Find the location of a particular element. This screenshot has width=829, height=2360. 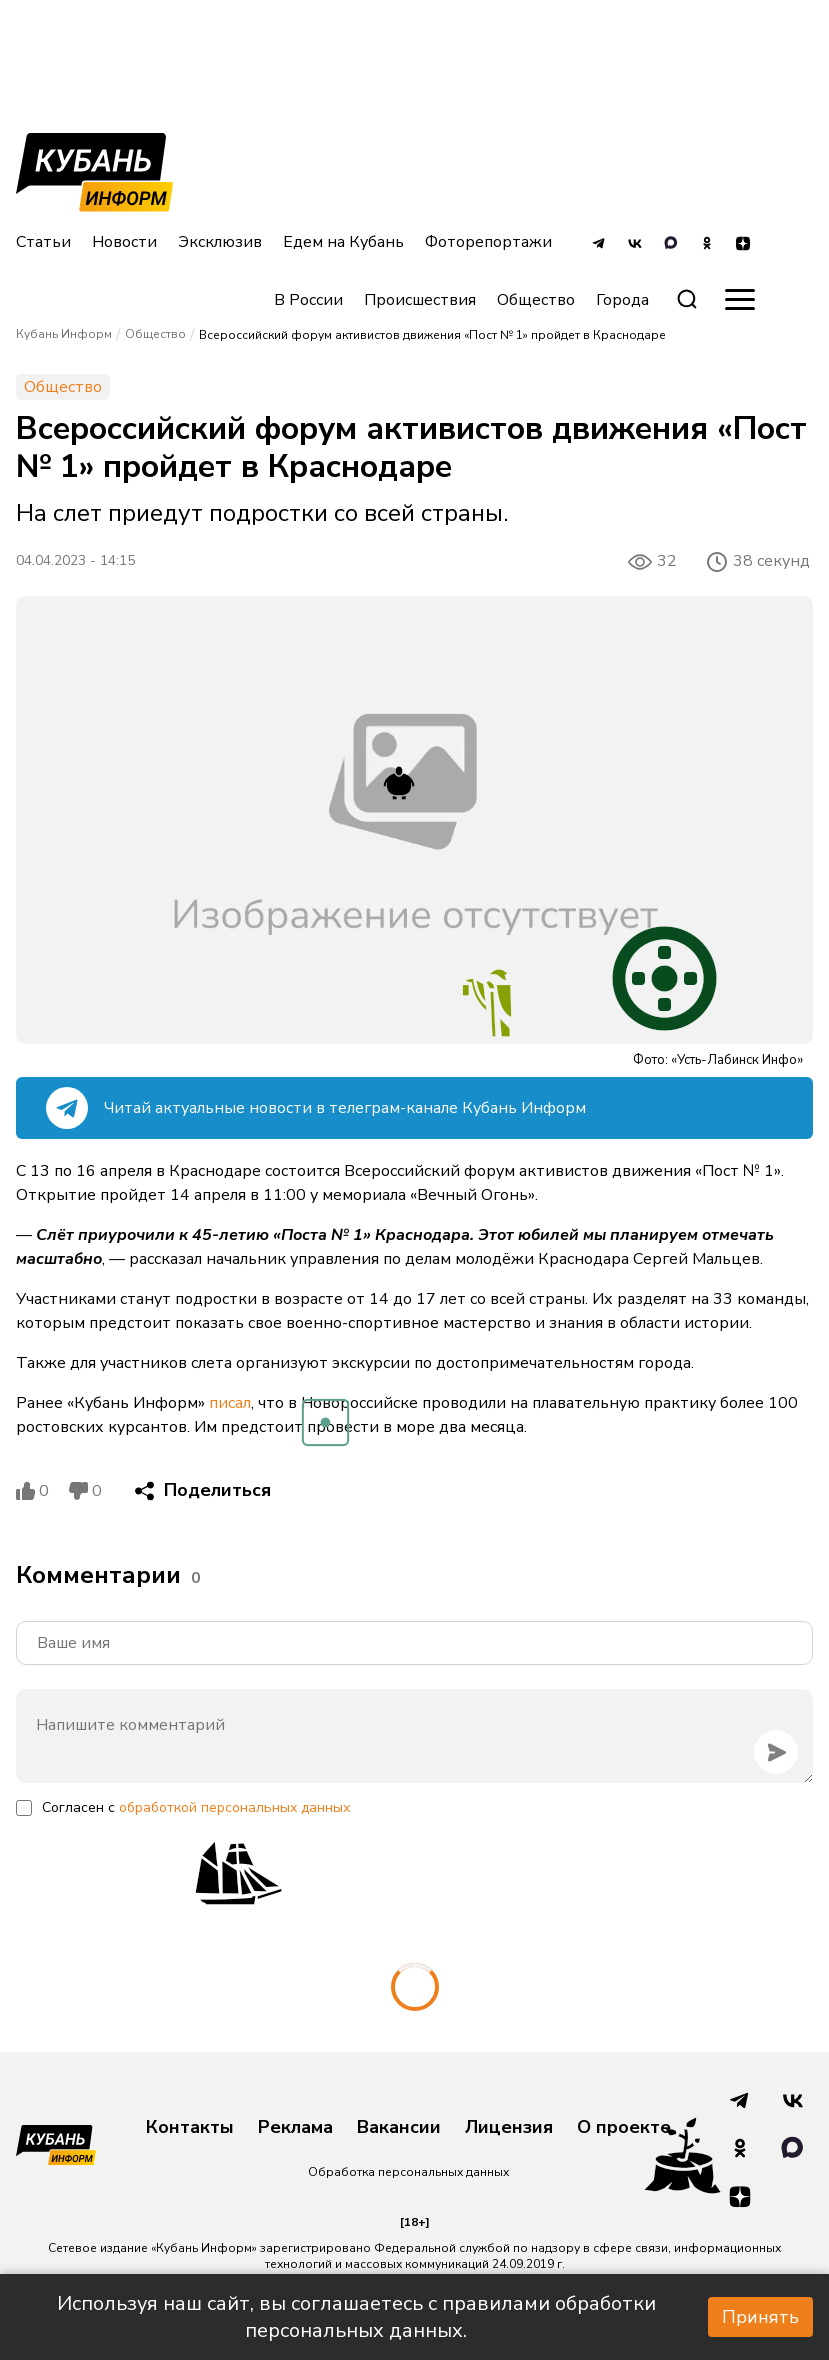

navigate to sailing or boating features is located at coordinates (238, 1873).